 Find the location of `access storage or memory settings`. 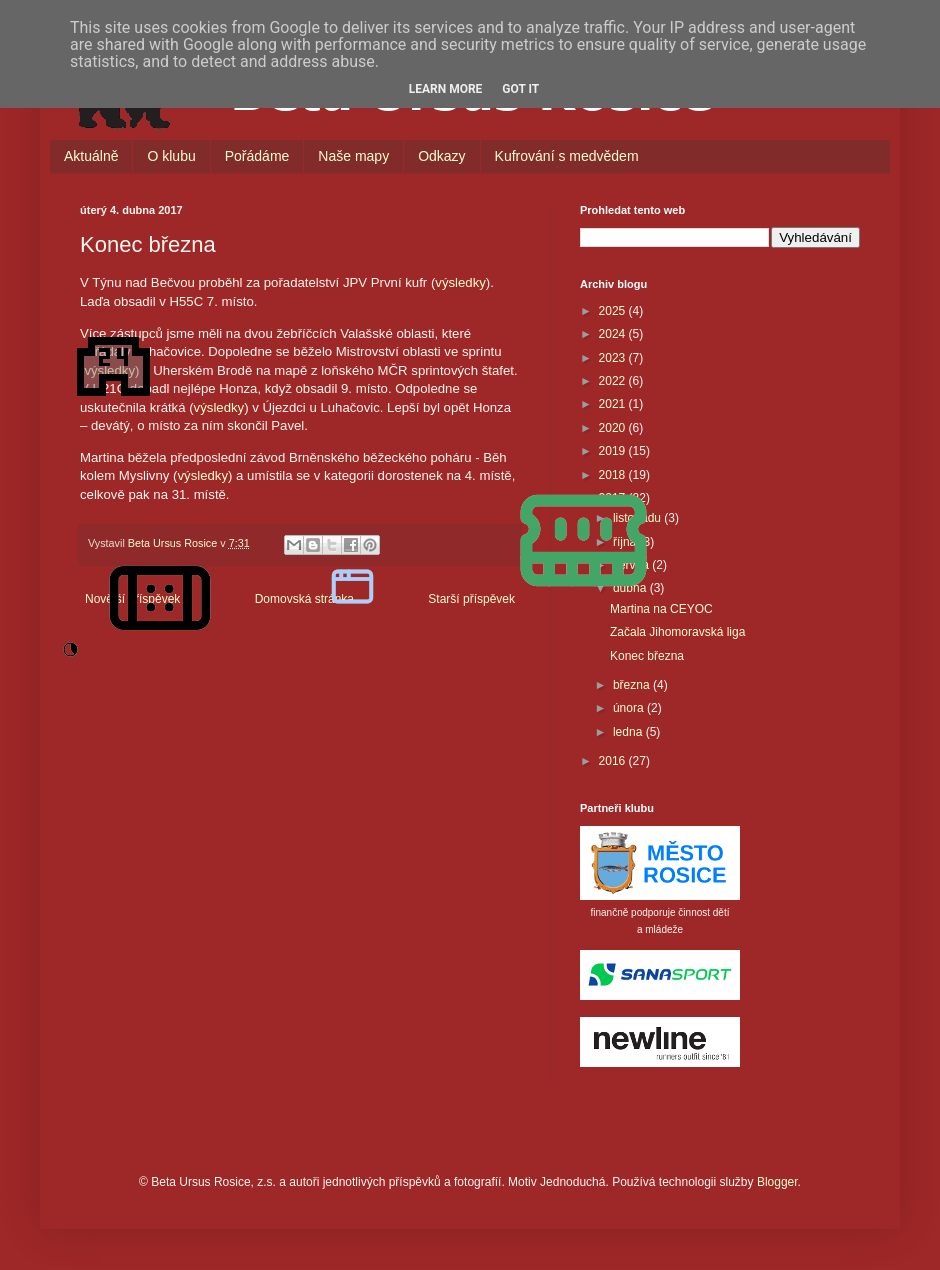

access storage or memory settings is located at coordinates (583, 540).